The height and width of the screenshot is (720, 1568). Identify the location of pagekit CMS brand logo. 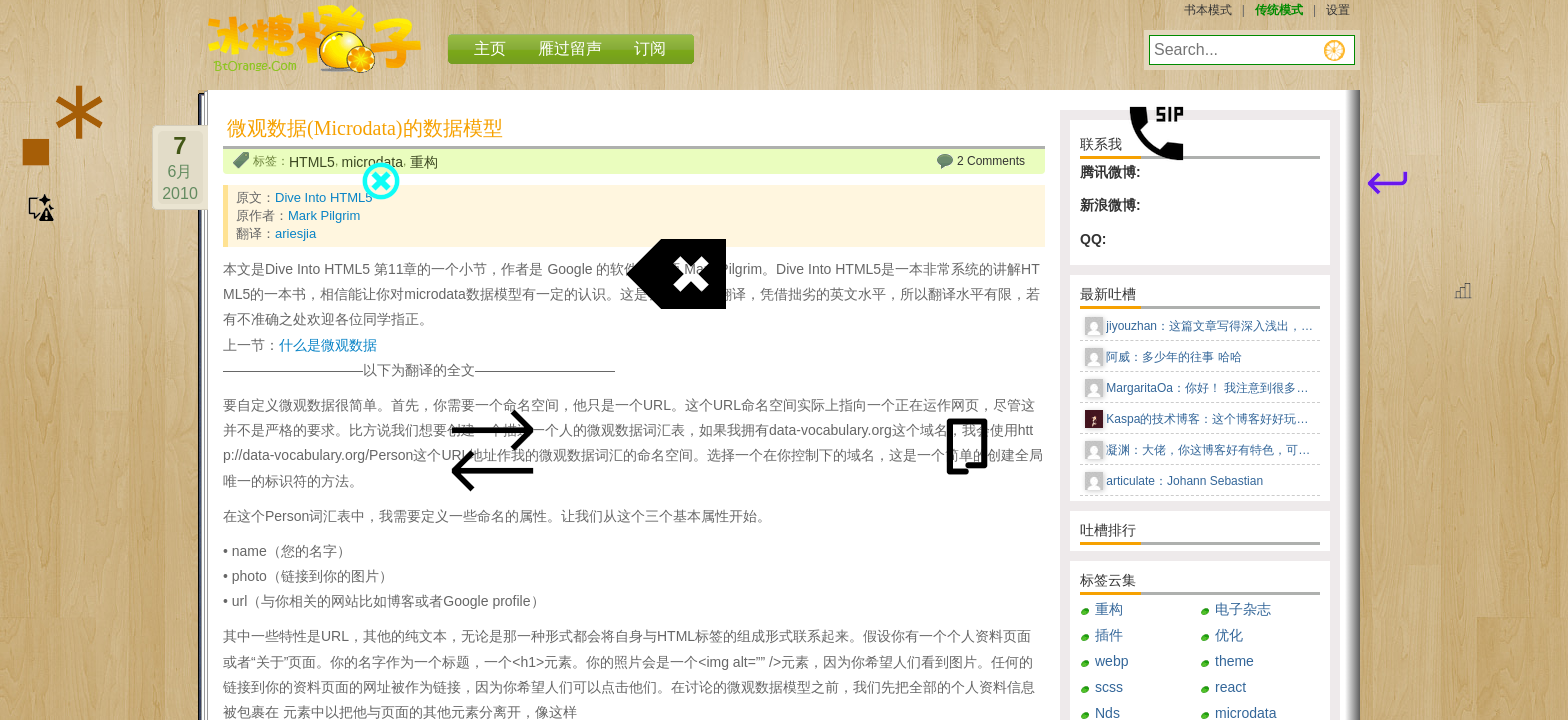
(965, 446).